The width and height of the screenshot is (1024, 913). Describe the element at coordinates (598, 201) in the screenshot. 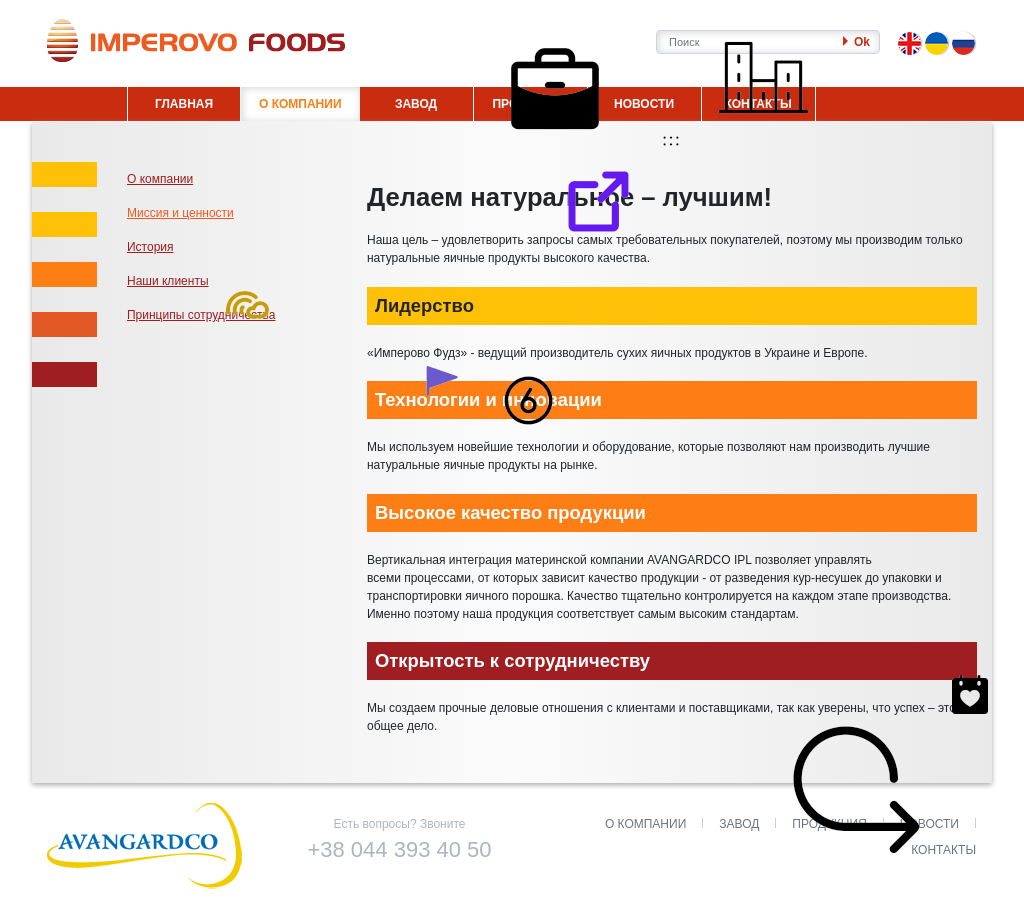

I see `open link in a new window or tab` at that location.